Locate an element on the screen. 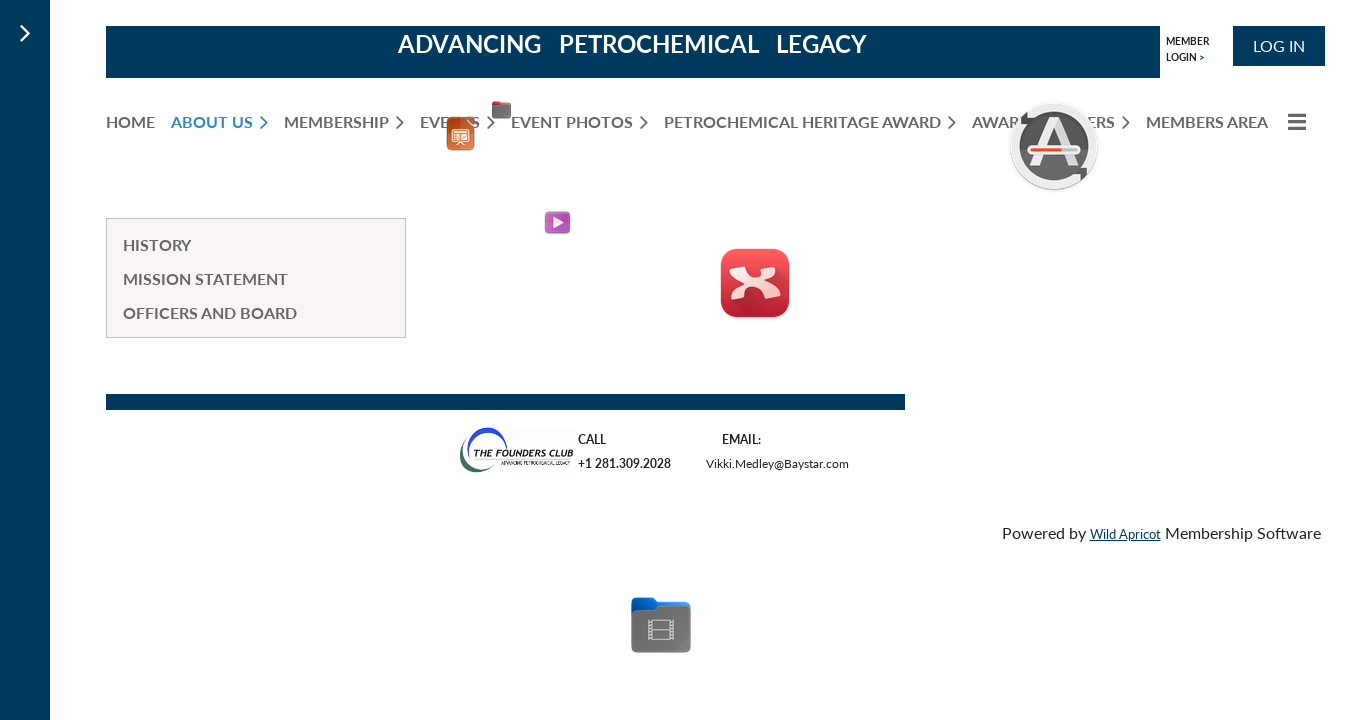 The width and height of the screenshot is (1361, 720). open xmind mind mapping application is located at coordinates (755, 283).